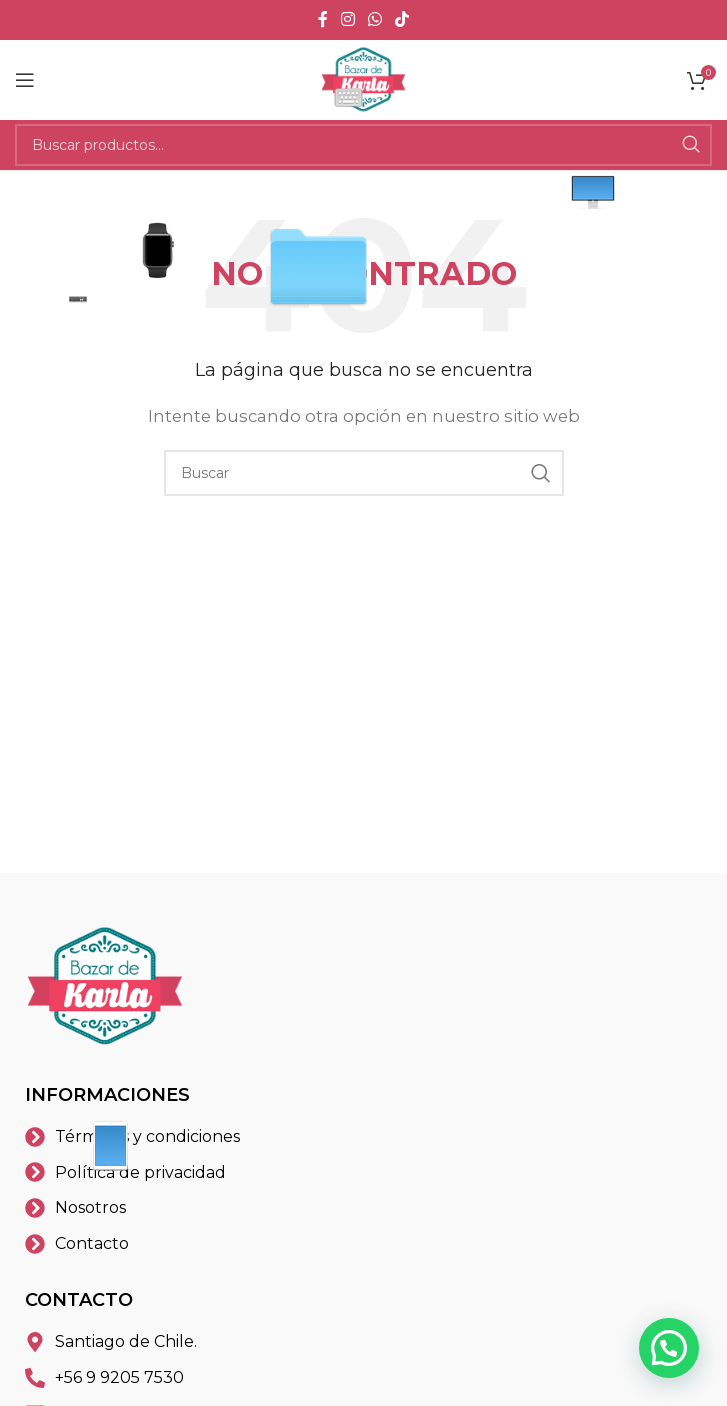  I want to click on open on-screen keyboard, so click(348, 97).